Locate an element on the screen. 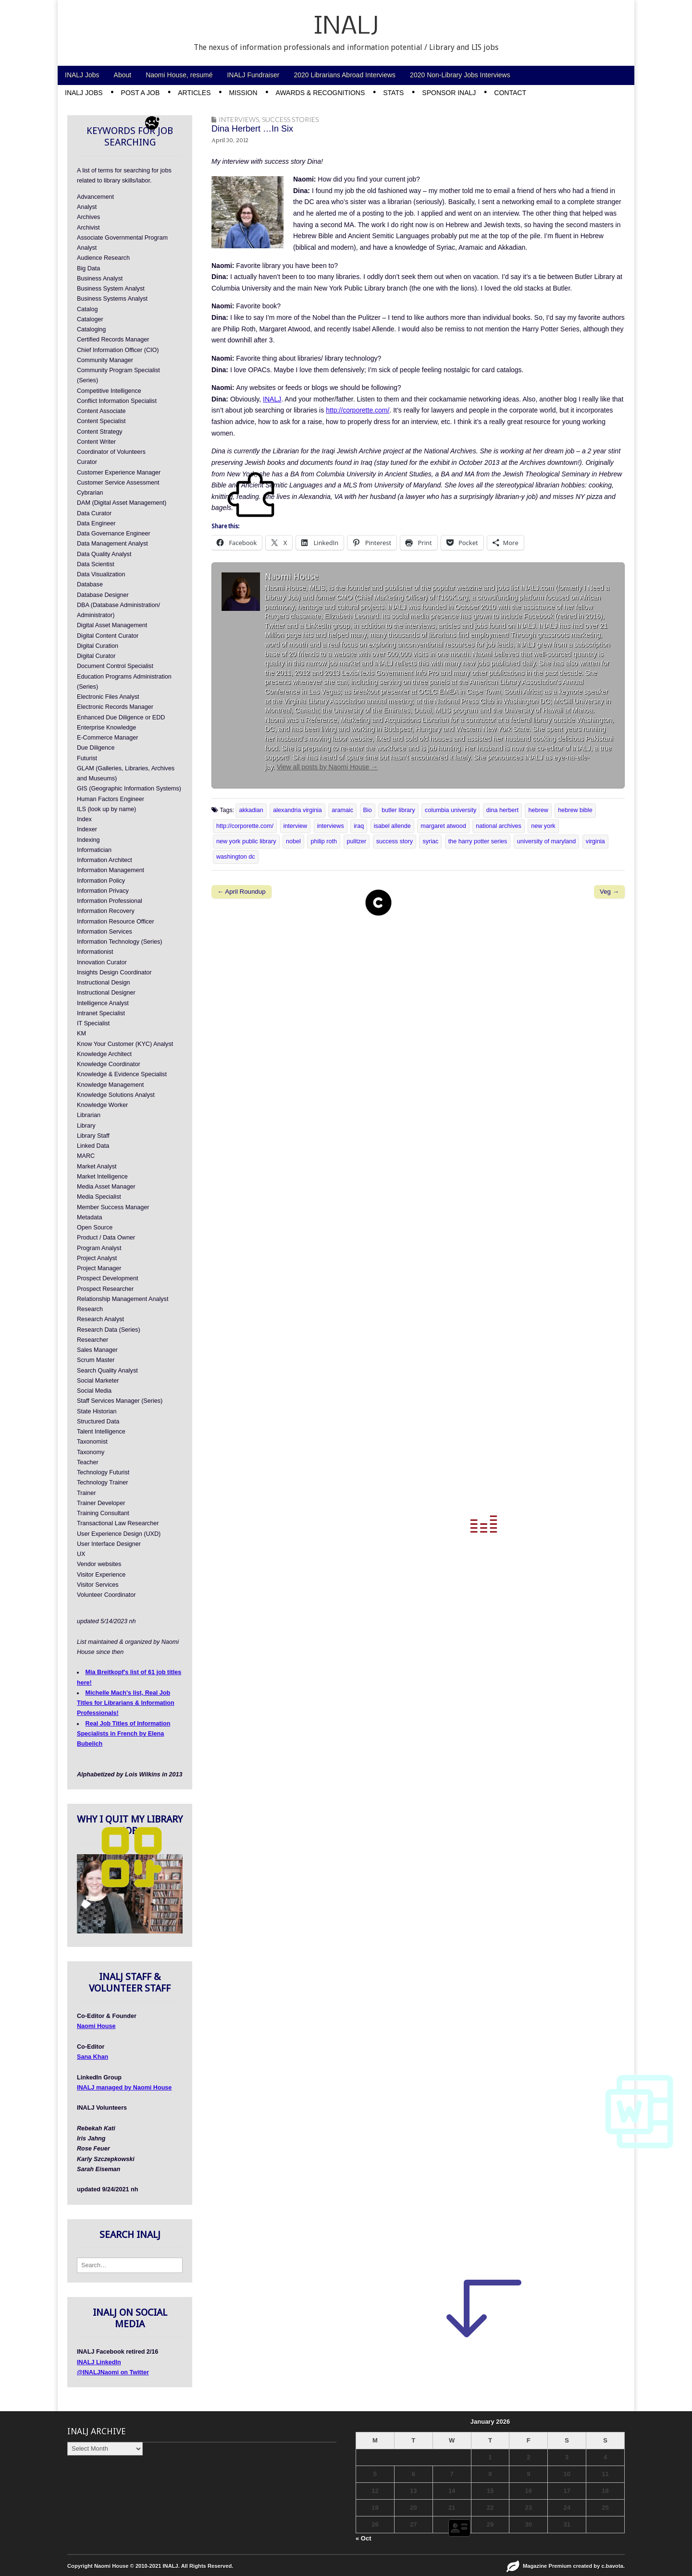 The height and width of the screenshot is (2576, 692). open Microsoft Word is located at coordinates (642, 2112).